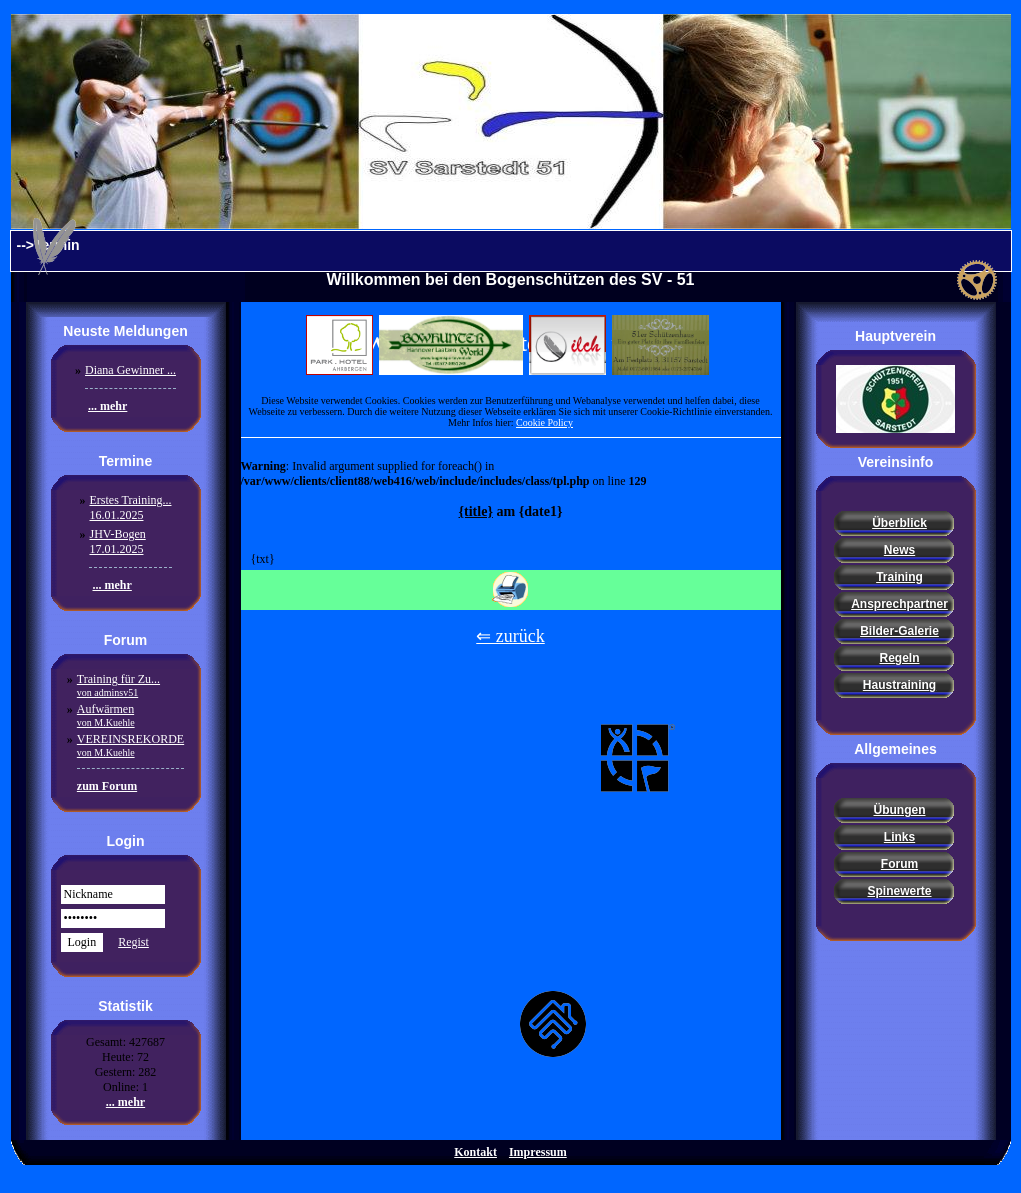 This screenshot has height=1193, width=1021. What do you see at coordinates (638, 758) in the screenshot?
I see `open the geocaching app` at bounding box center [638, 758].